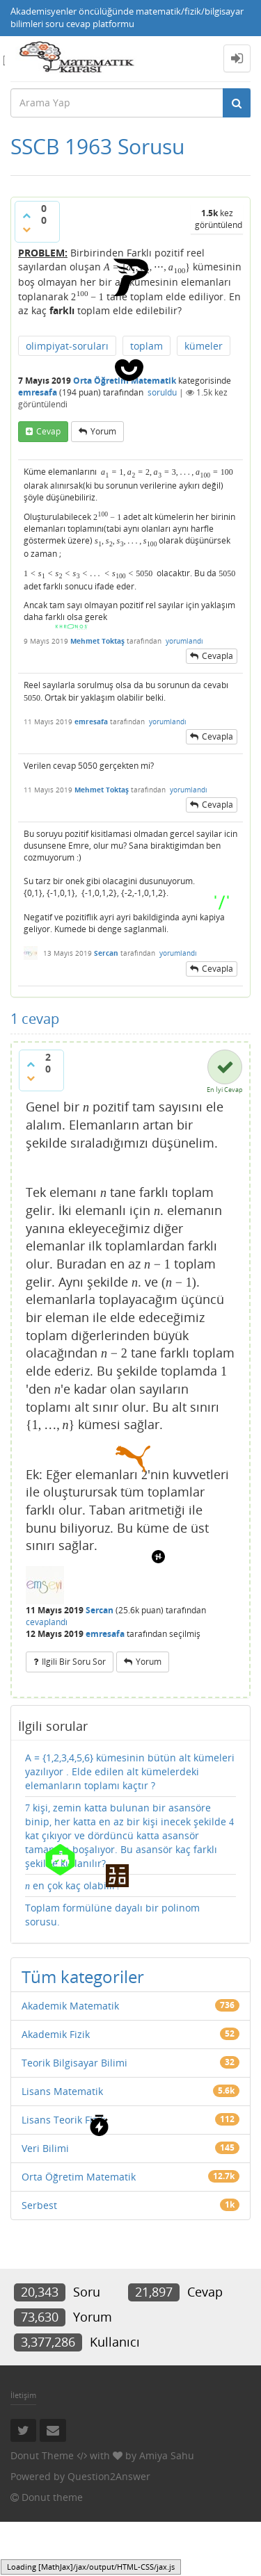 This screenshot has width=261, height=2576. Describe the element at coordinates (221, 902) in the screenshot. I see `access slash commands menu` at that location.